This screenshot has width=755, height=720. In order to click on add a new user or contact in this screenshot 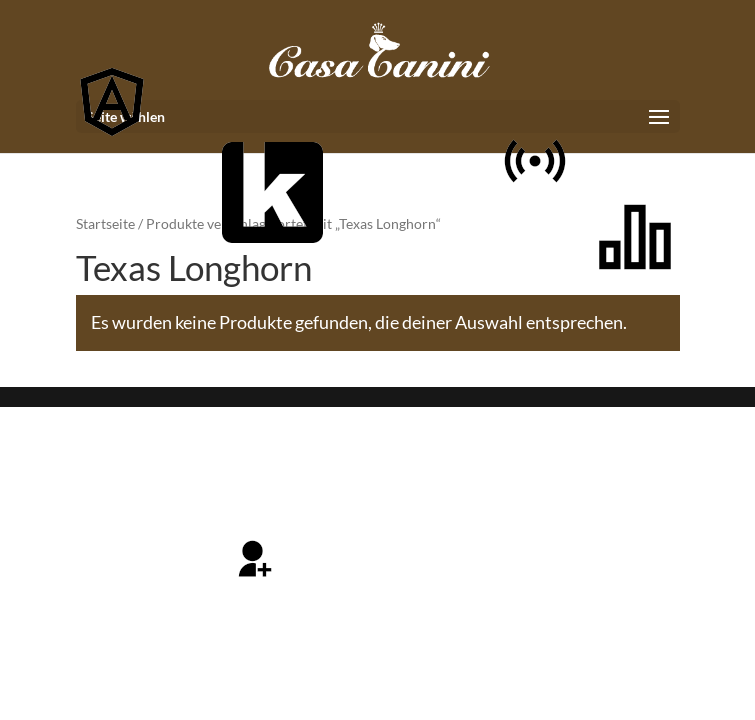, I will do `click(252, 559)`.